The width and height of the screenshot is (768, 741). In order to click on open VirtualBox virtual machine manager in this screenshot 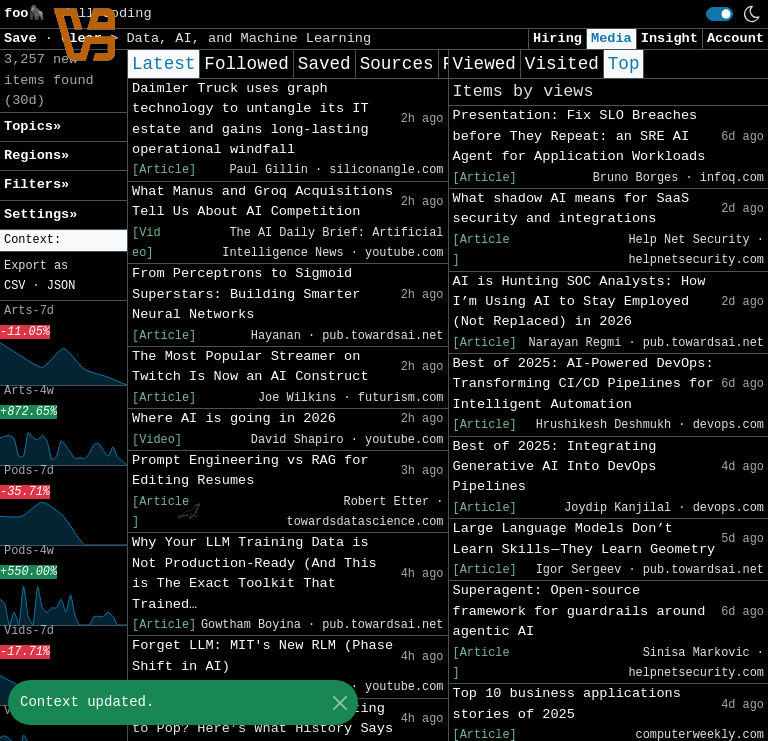, I will do `click(84, 34)`.